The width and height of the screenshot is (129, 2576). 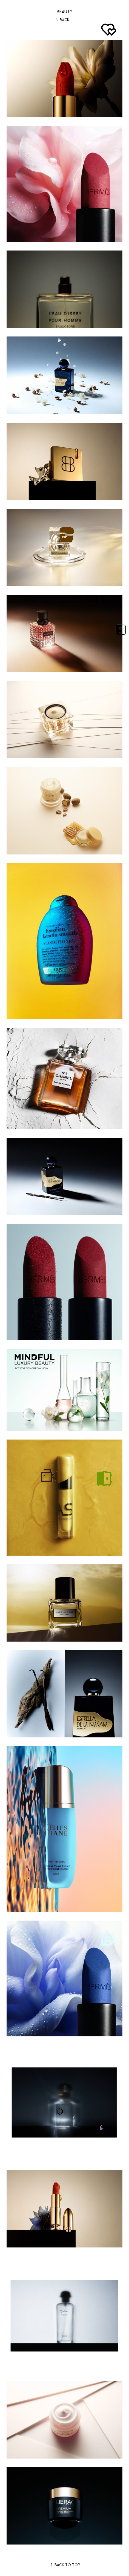 What do you see at coordinates (108, 1939) in the screenshot?
I see `open microsoft loop app` at bounding box center [108, 1939].